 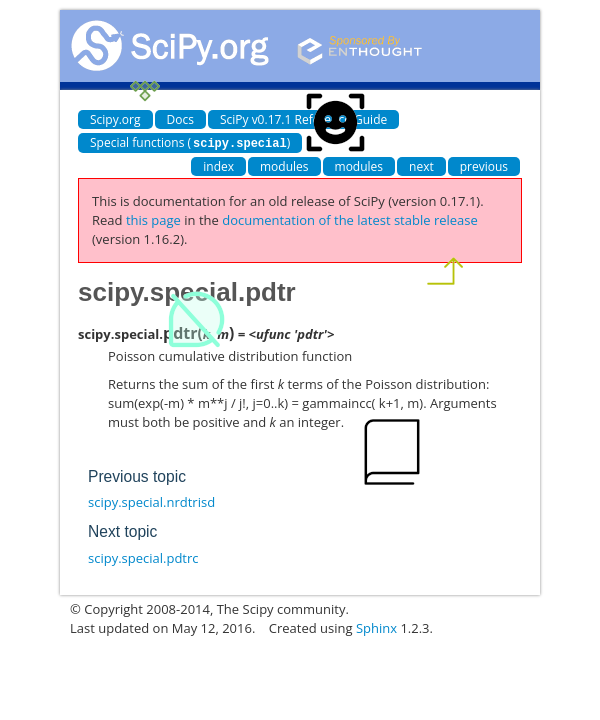 I want to click on mute or disable chat notifications, so click(x=195, y=320).